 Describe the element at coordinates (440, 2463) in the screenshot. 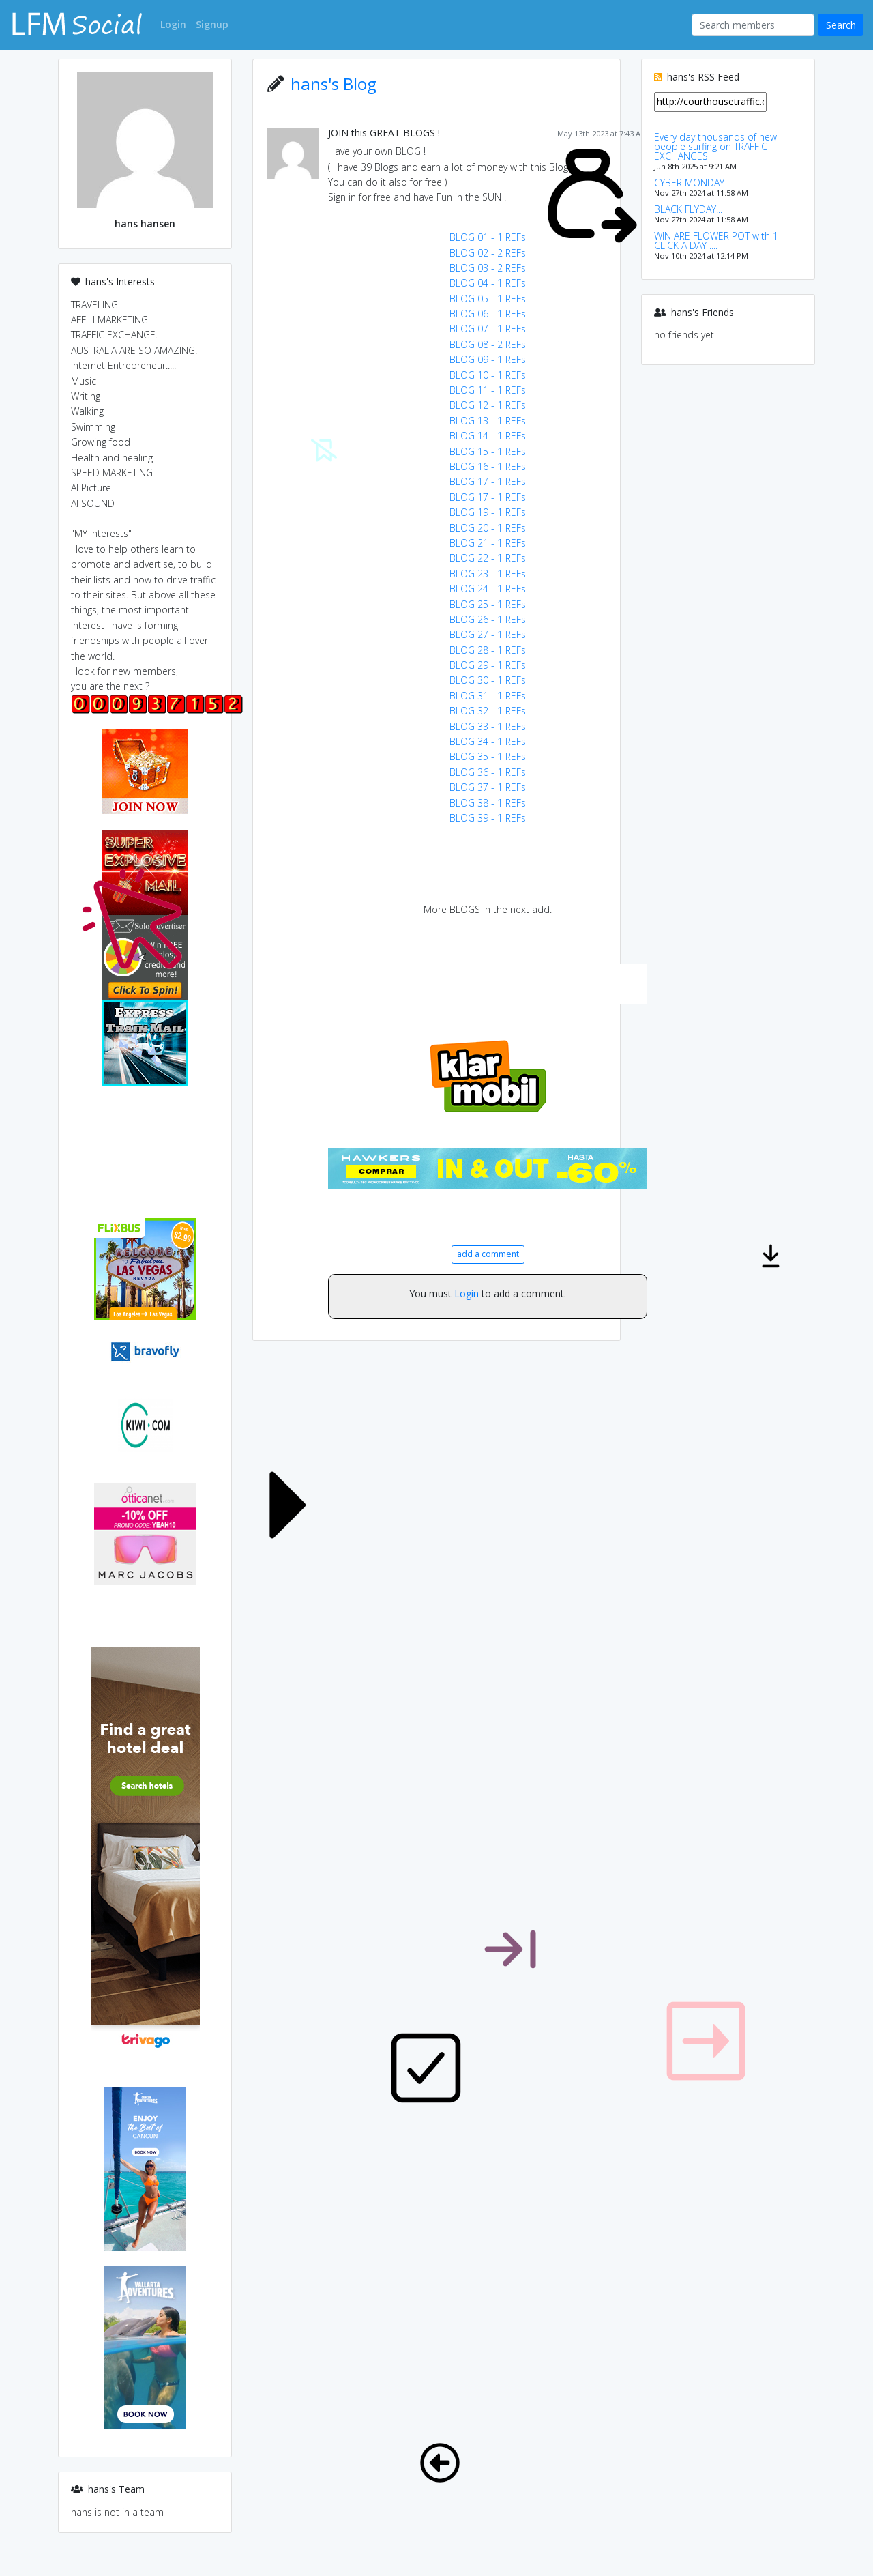

I see `go back to the previous screen` at that location.